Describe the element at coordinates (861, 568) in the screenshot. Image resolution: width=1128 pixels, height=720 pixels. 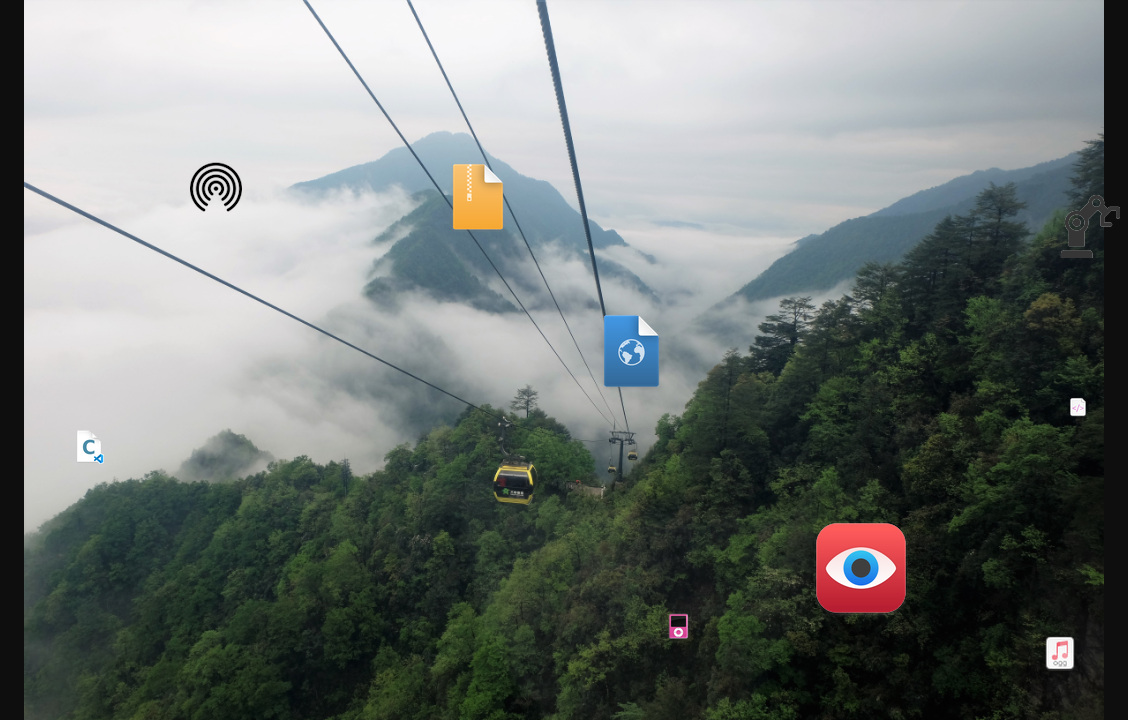
I see `open aegisub subtitle editor` at that location.